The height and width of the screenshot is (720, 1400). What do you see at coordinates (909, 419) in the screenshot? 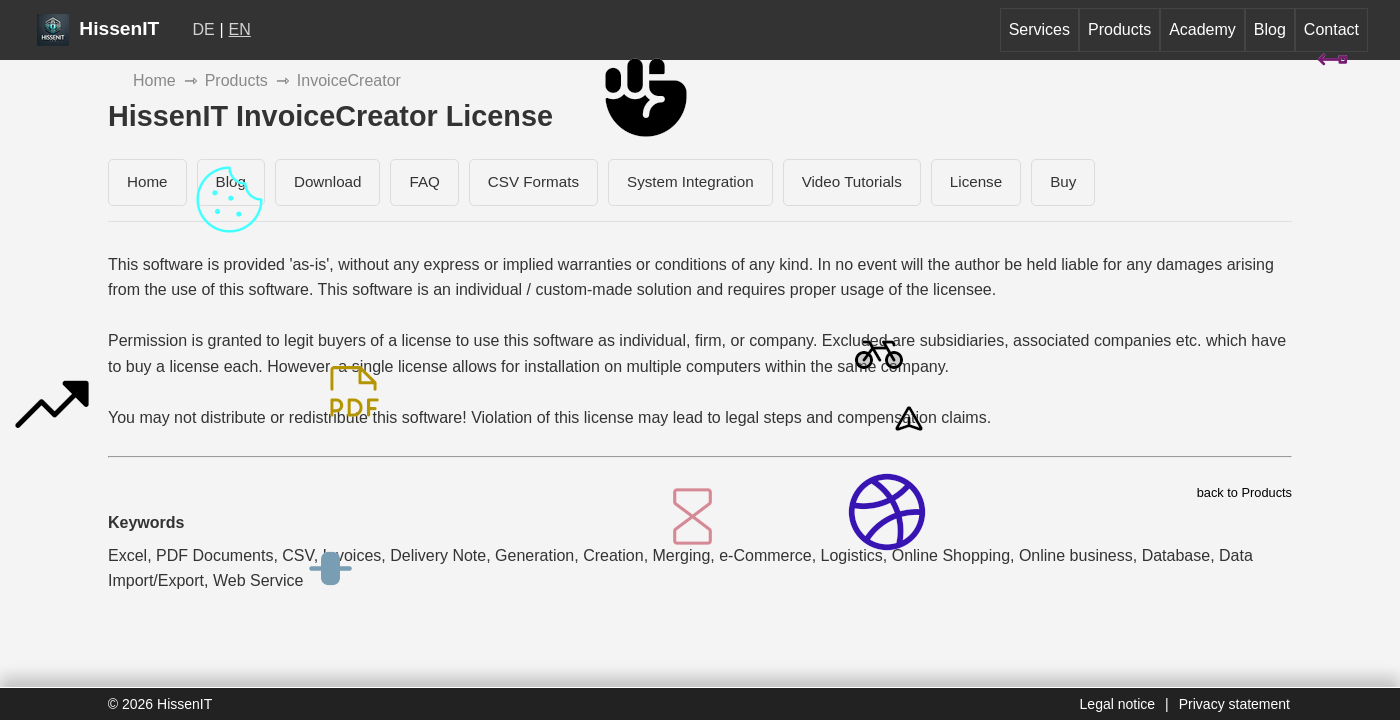
I see `send a message or email` at bounding box center [909, 419].